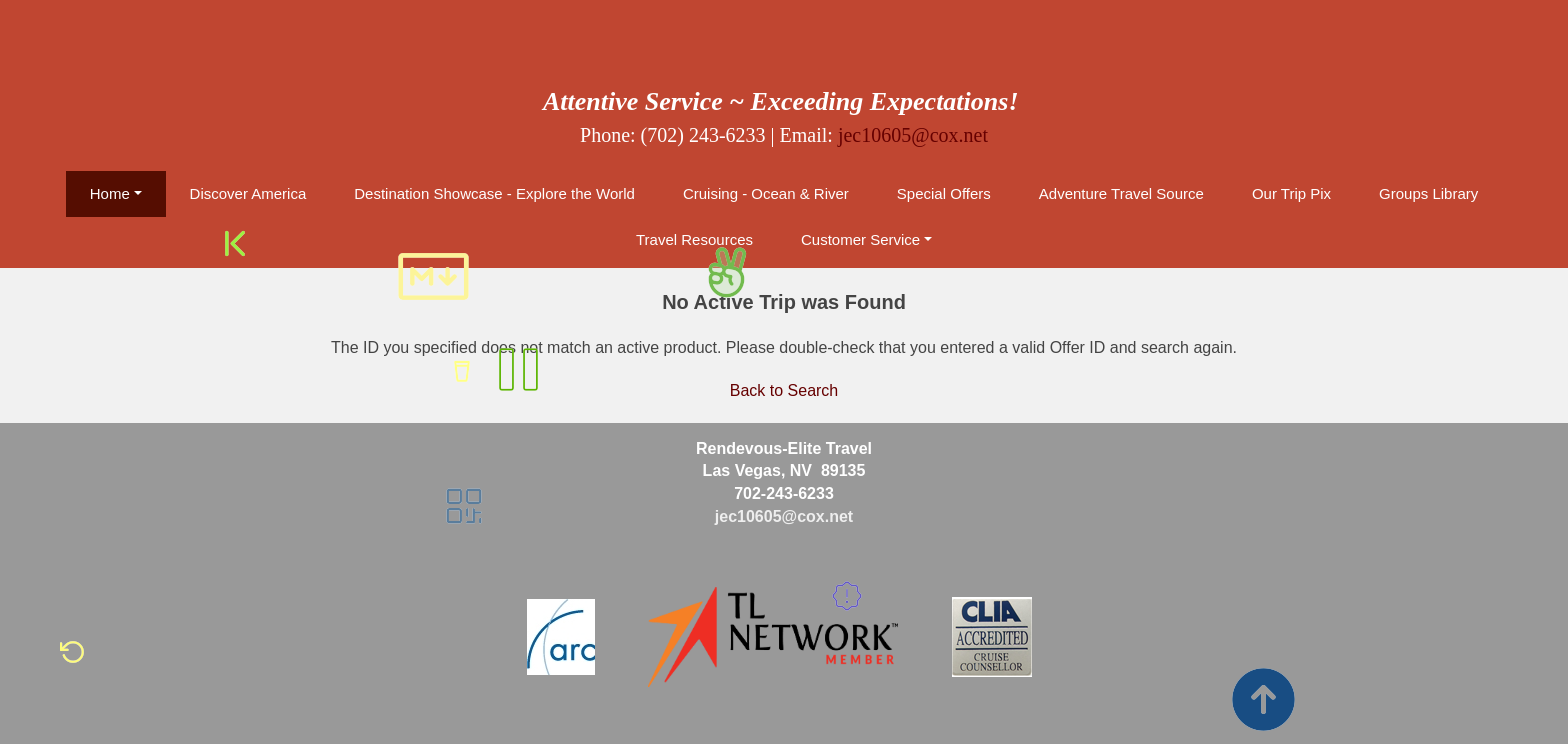 The image size is (1568, 744). I want to click on format text using markdown, so click(433, 276).